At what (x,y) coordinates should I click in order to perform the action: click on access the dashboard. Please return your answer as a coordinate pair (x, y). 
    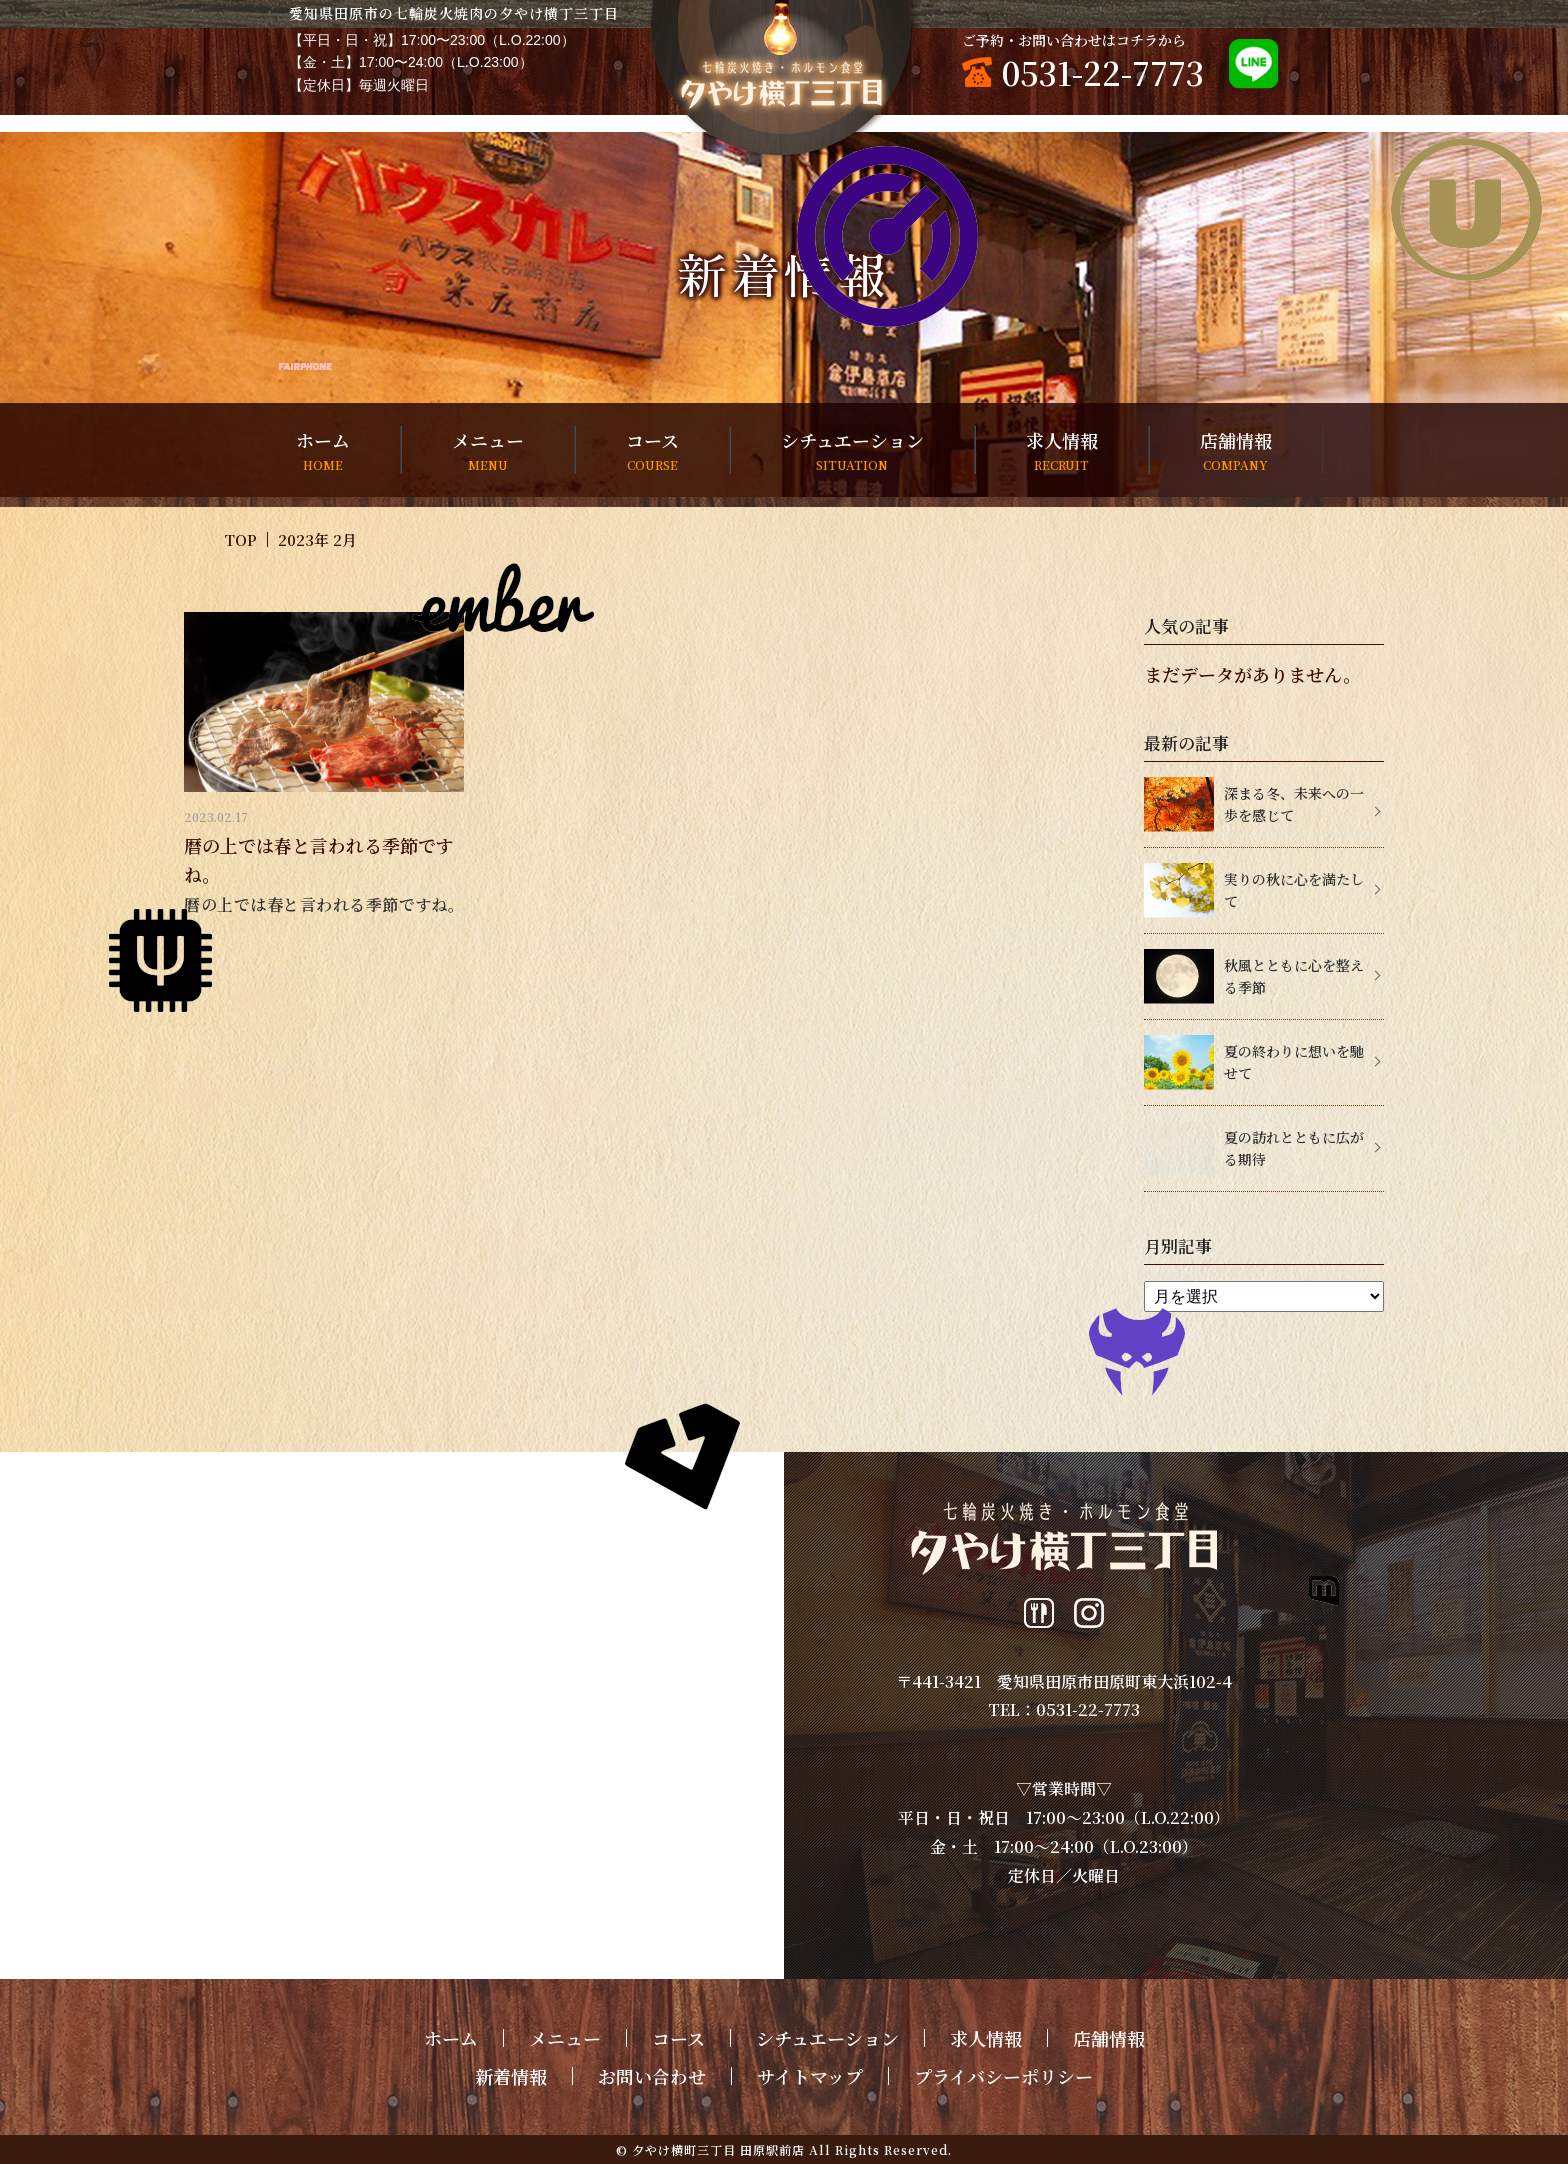
    Looking at the image, I should click on (887, 236).